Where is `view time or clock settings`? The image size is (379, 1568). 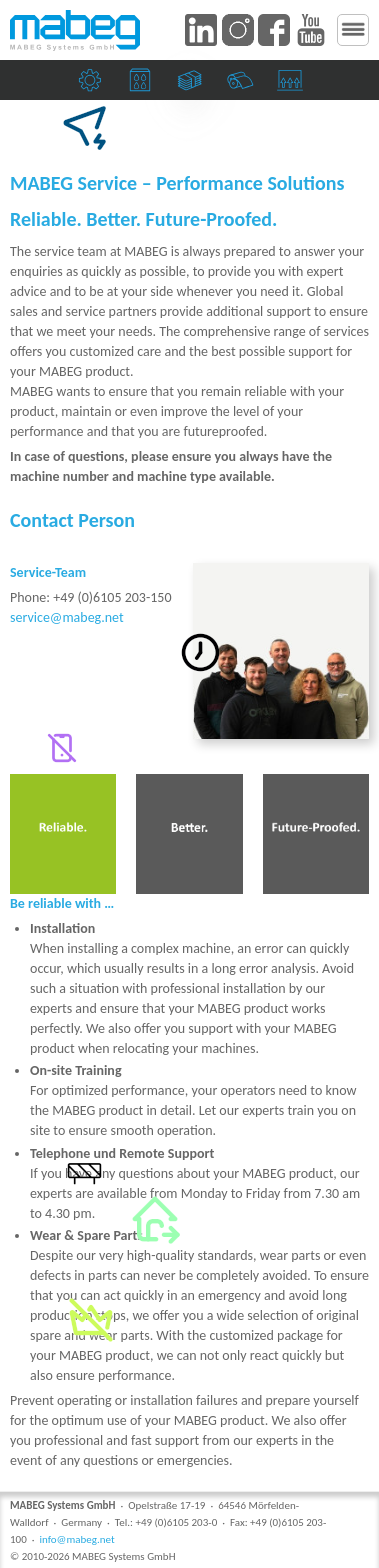 view time or clock settings is located at coordinates (200, 652).